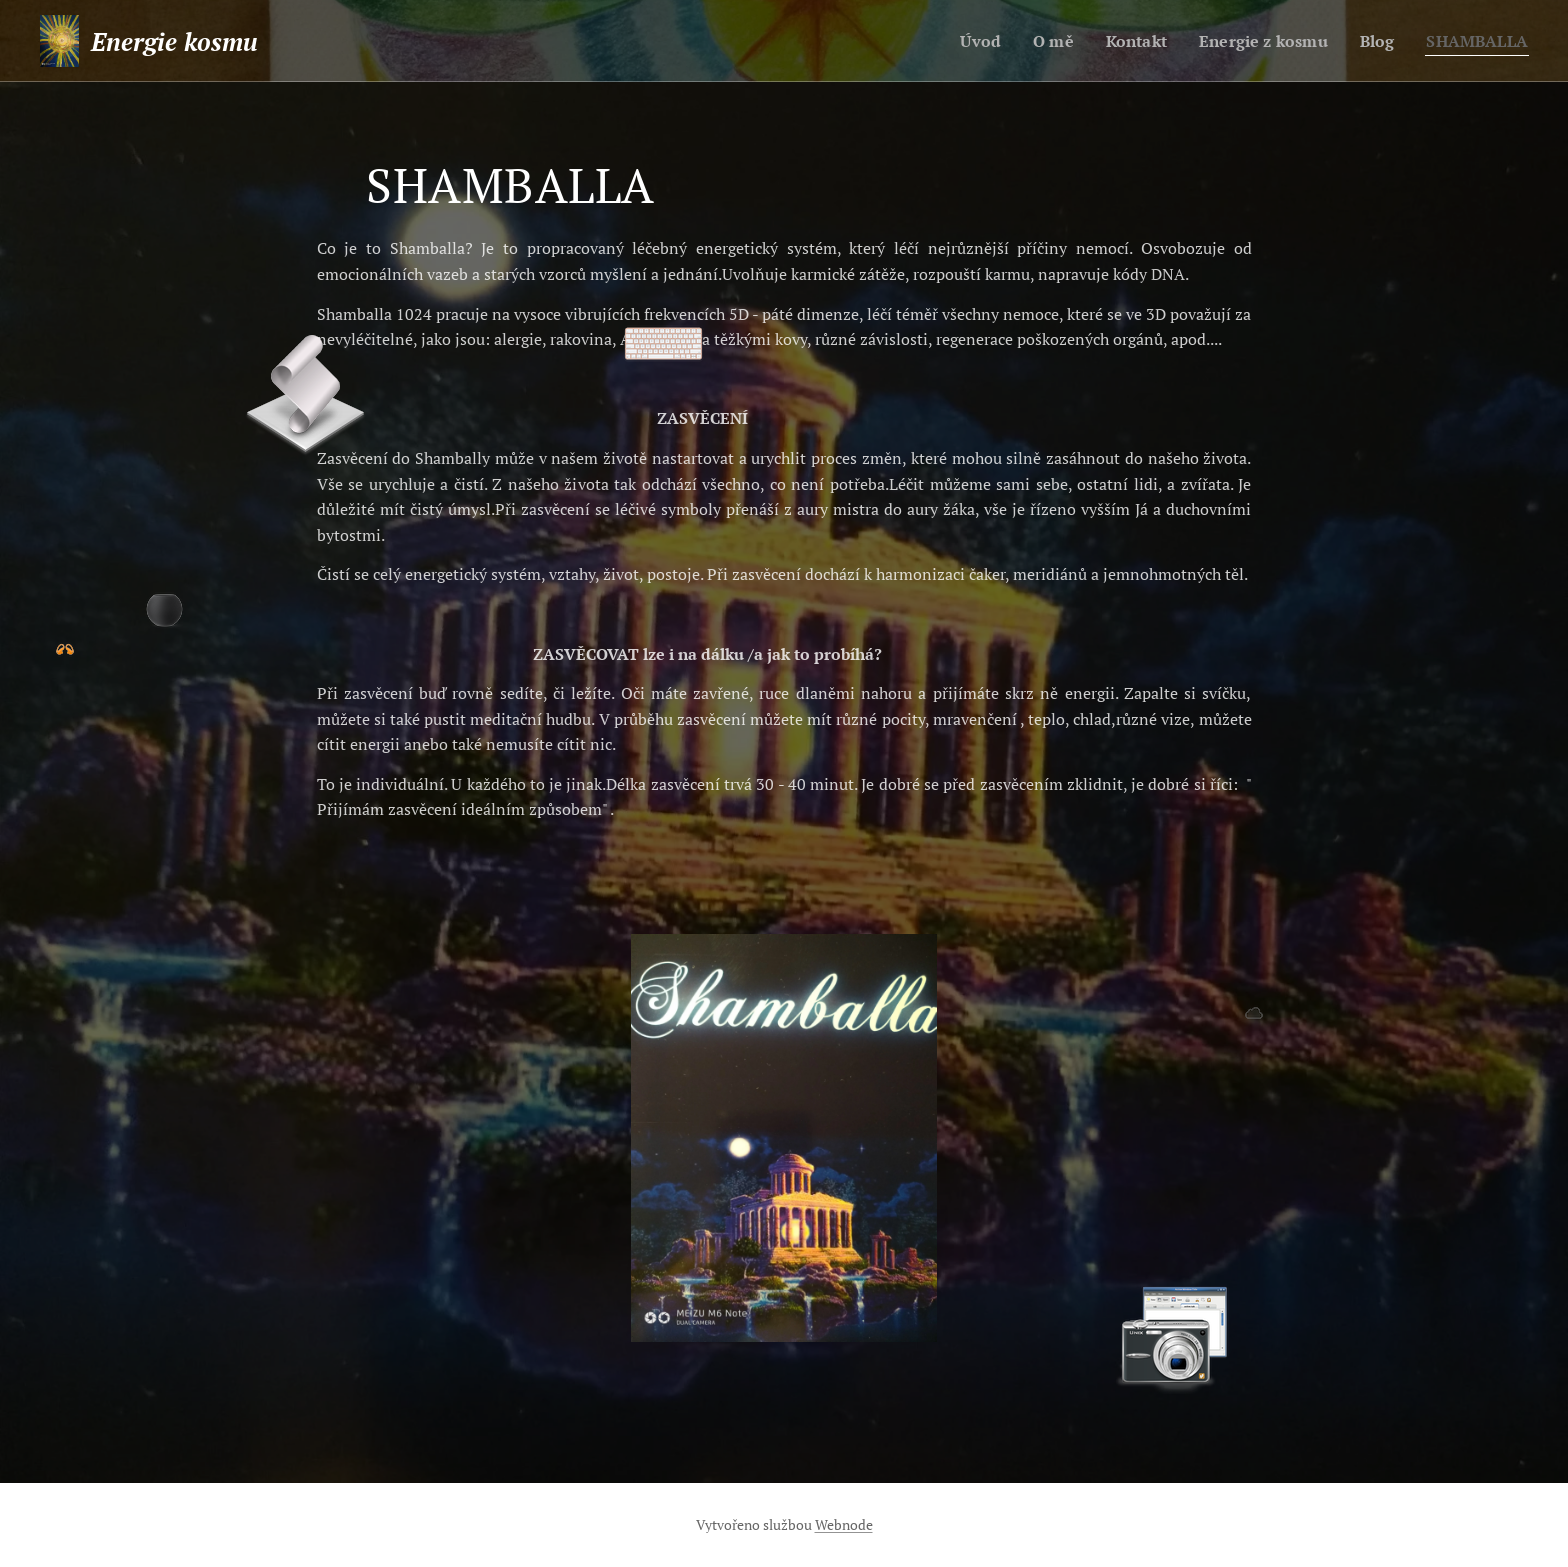 This screenshot has width=1568, height=1567. I want to click on access iCloud storage in sidebar, so click(1254, 1013).